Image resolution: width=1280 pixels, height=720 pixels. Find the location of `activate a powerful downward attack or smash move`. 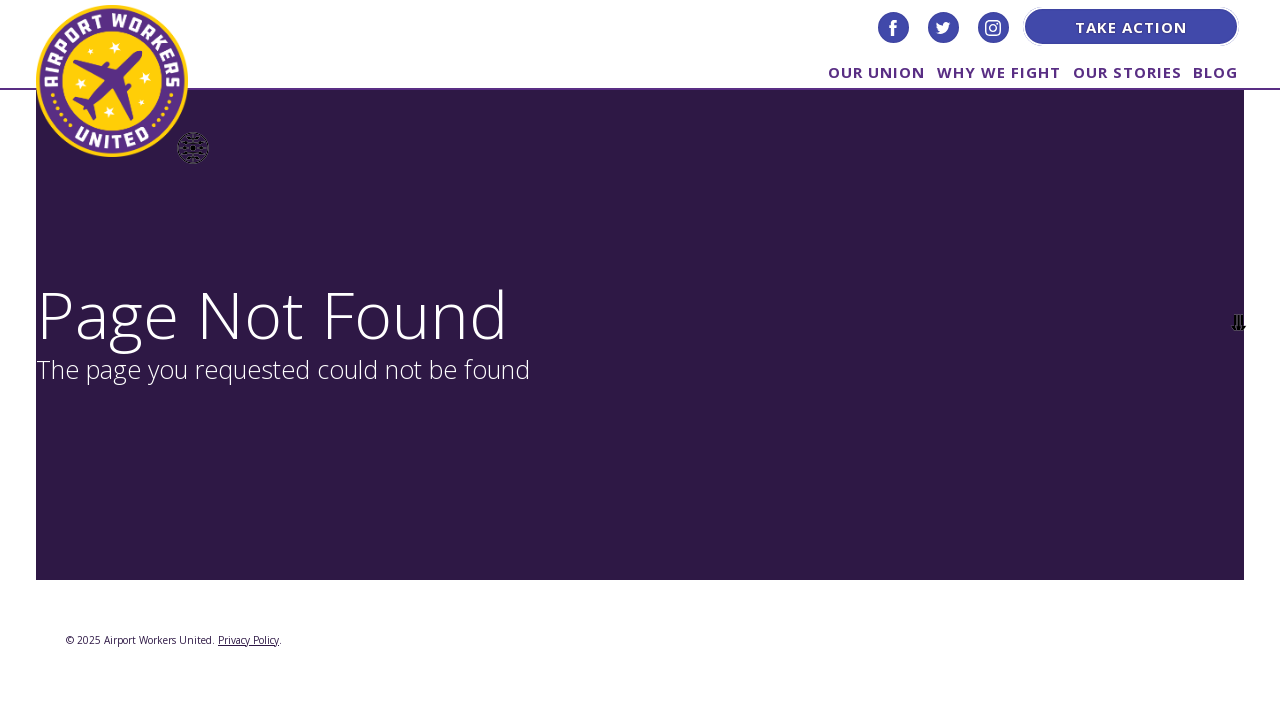

activate a powerful downward attack or smash move is located at coordinates (1238, 322).